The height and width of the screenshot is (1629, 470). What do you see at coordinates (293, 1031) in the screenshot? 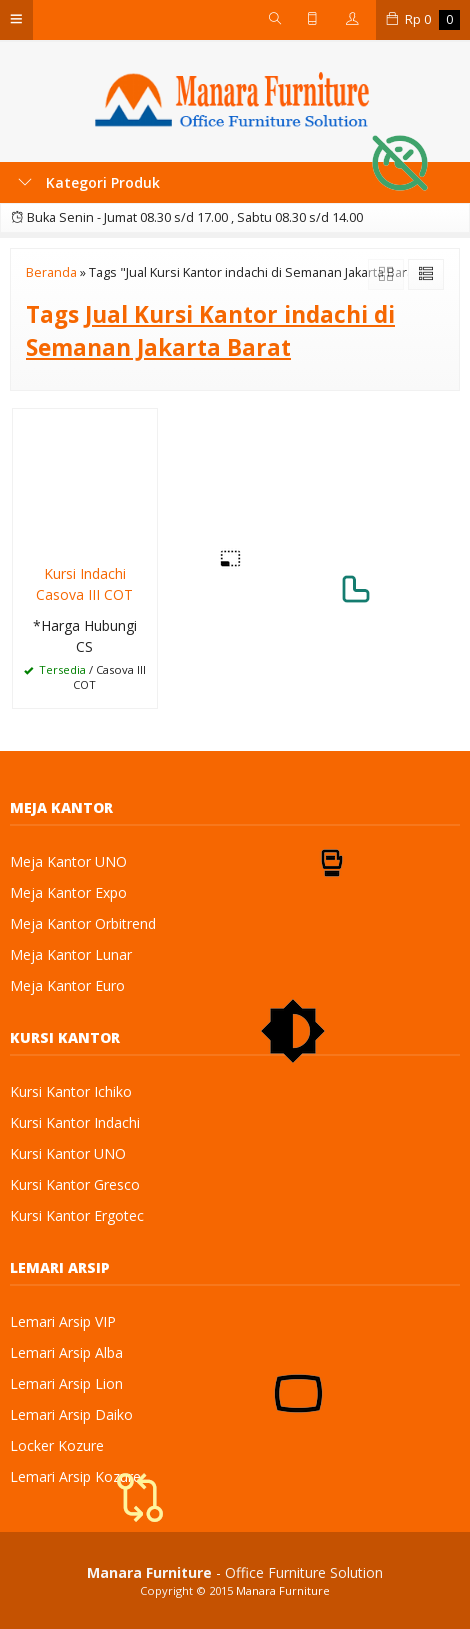
I see `adjust screen brightness level` at bounding box center [293, 1031].